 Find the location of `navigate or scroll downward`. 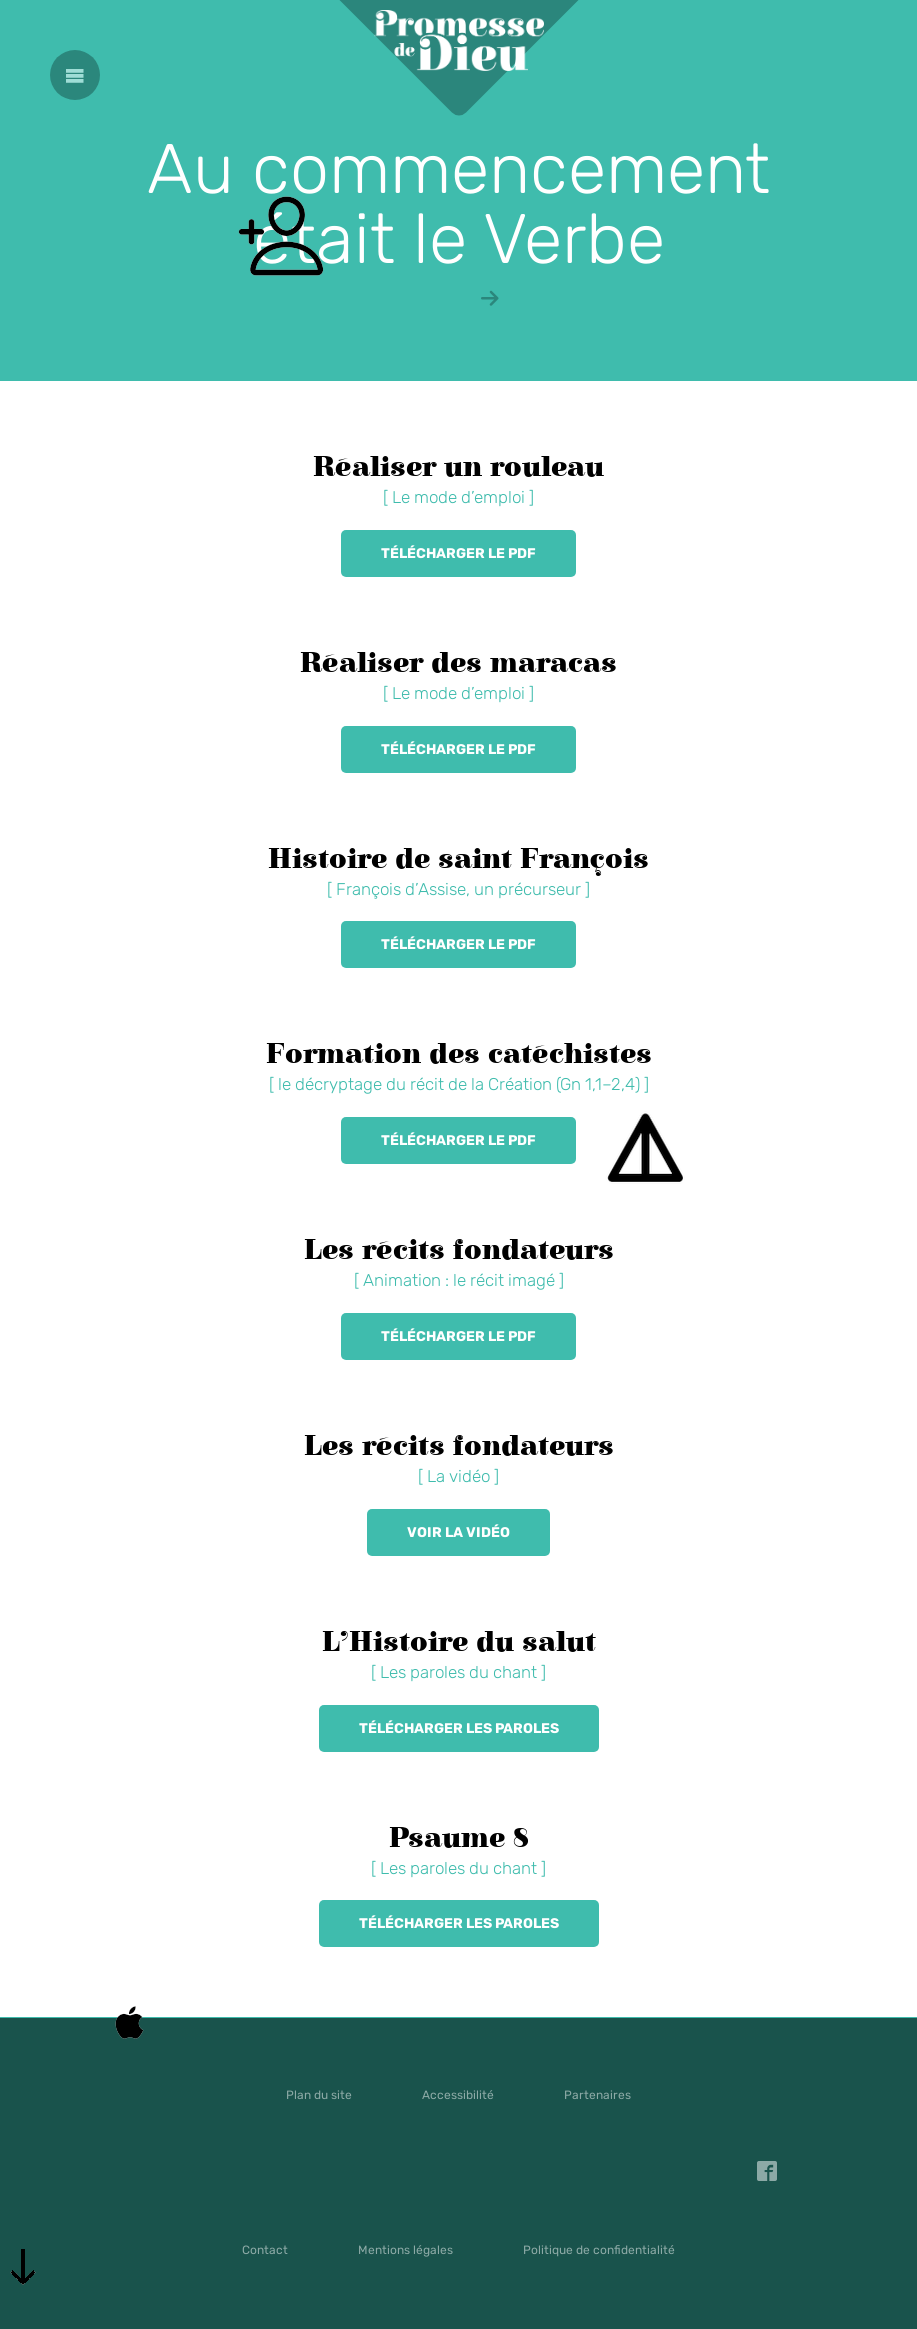

navigate or scroll downward is located at coordinates (23, 2267).